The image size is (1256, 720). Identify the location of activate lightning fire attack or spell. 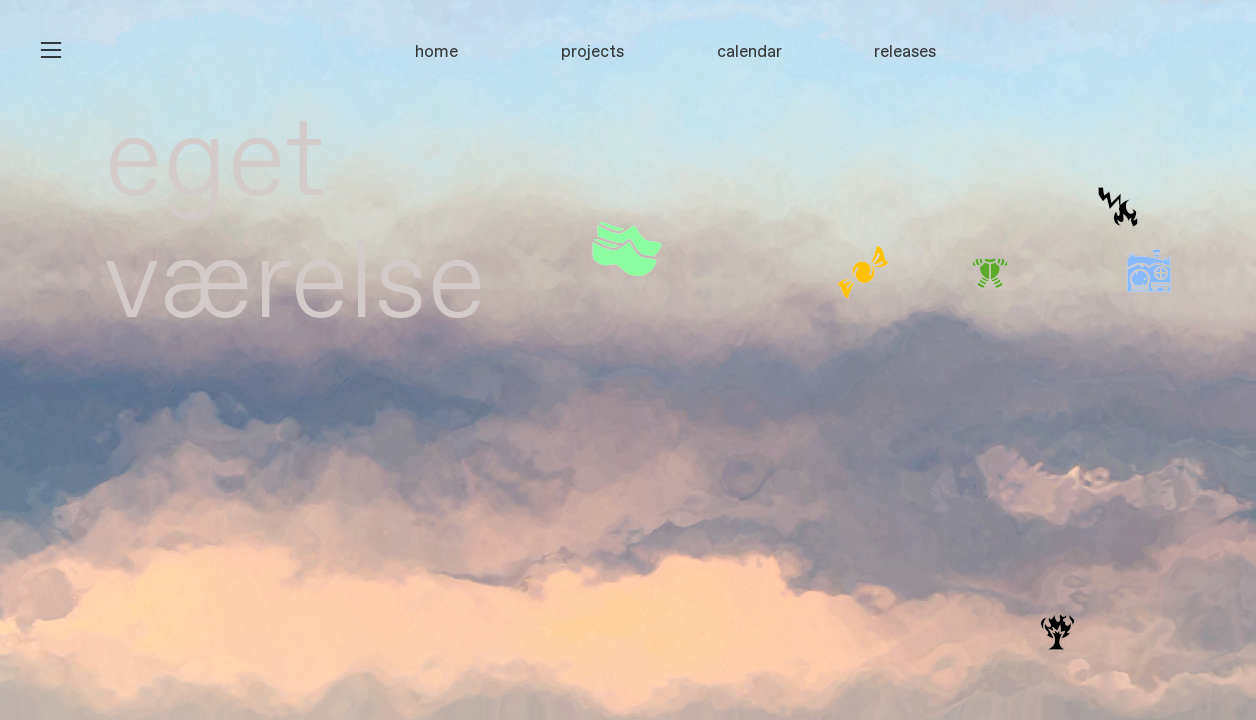
(1118, 207).